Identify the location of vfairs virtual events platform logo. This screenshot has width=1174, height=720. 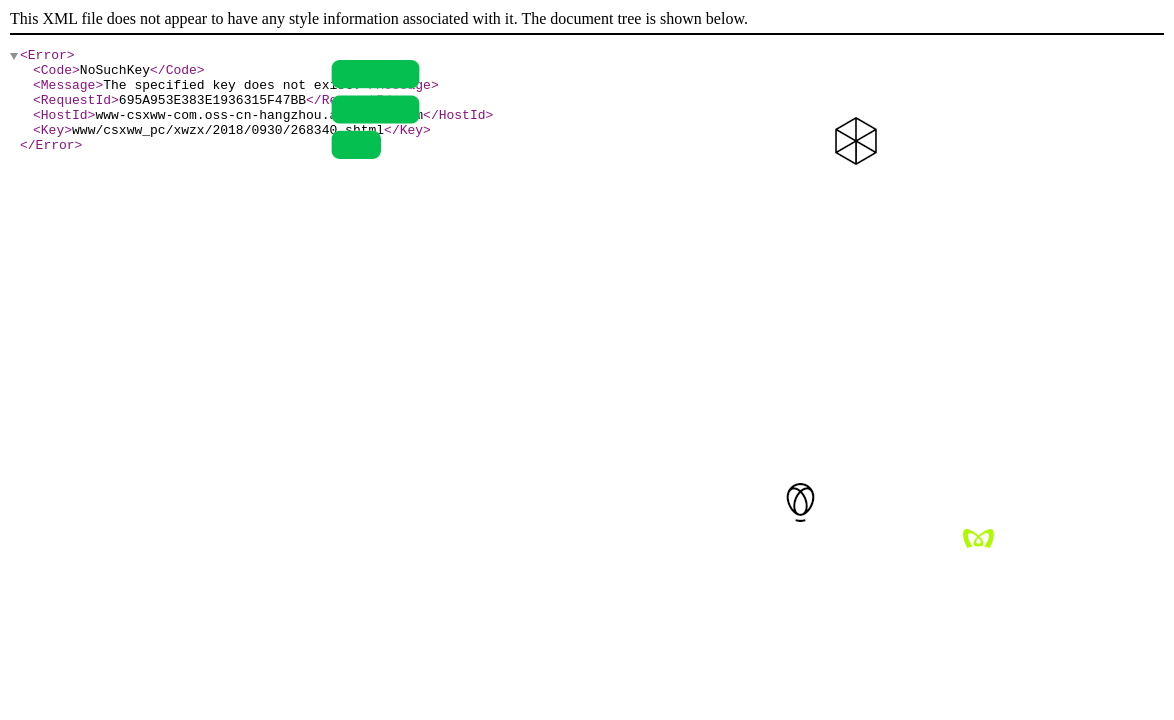
(856, 141).